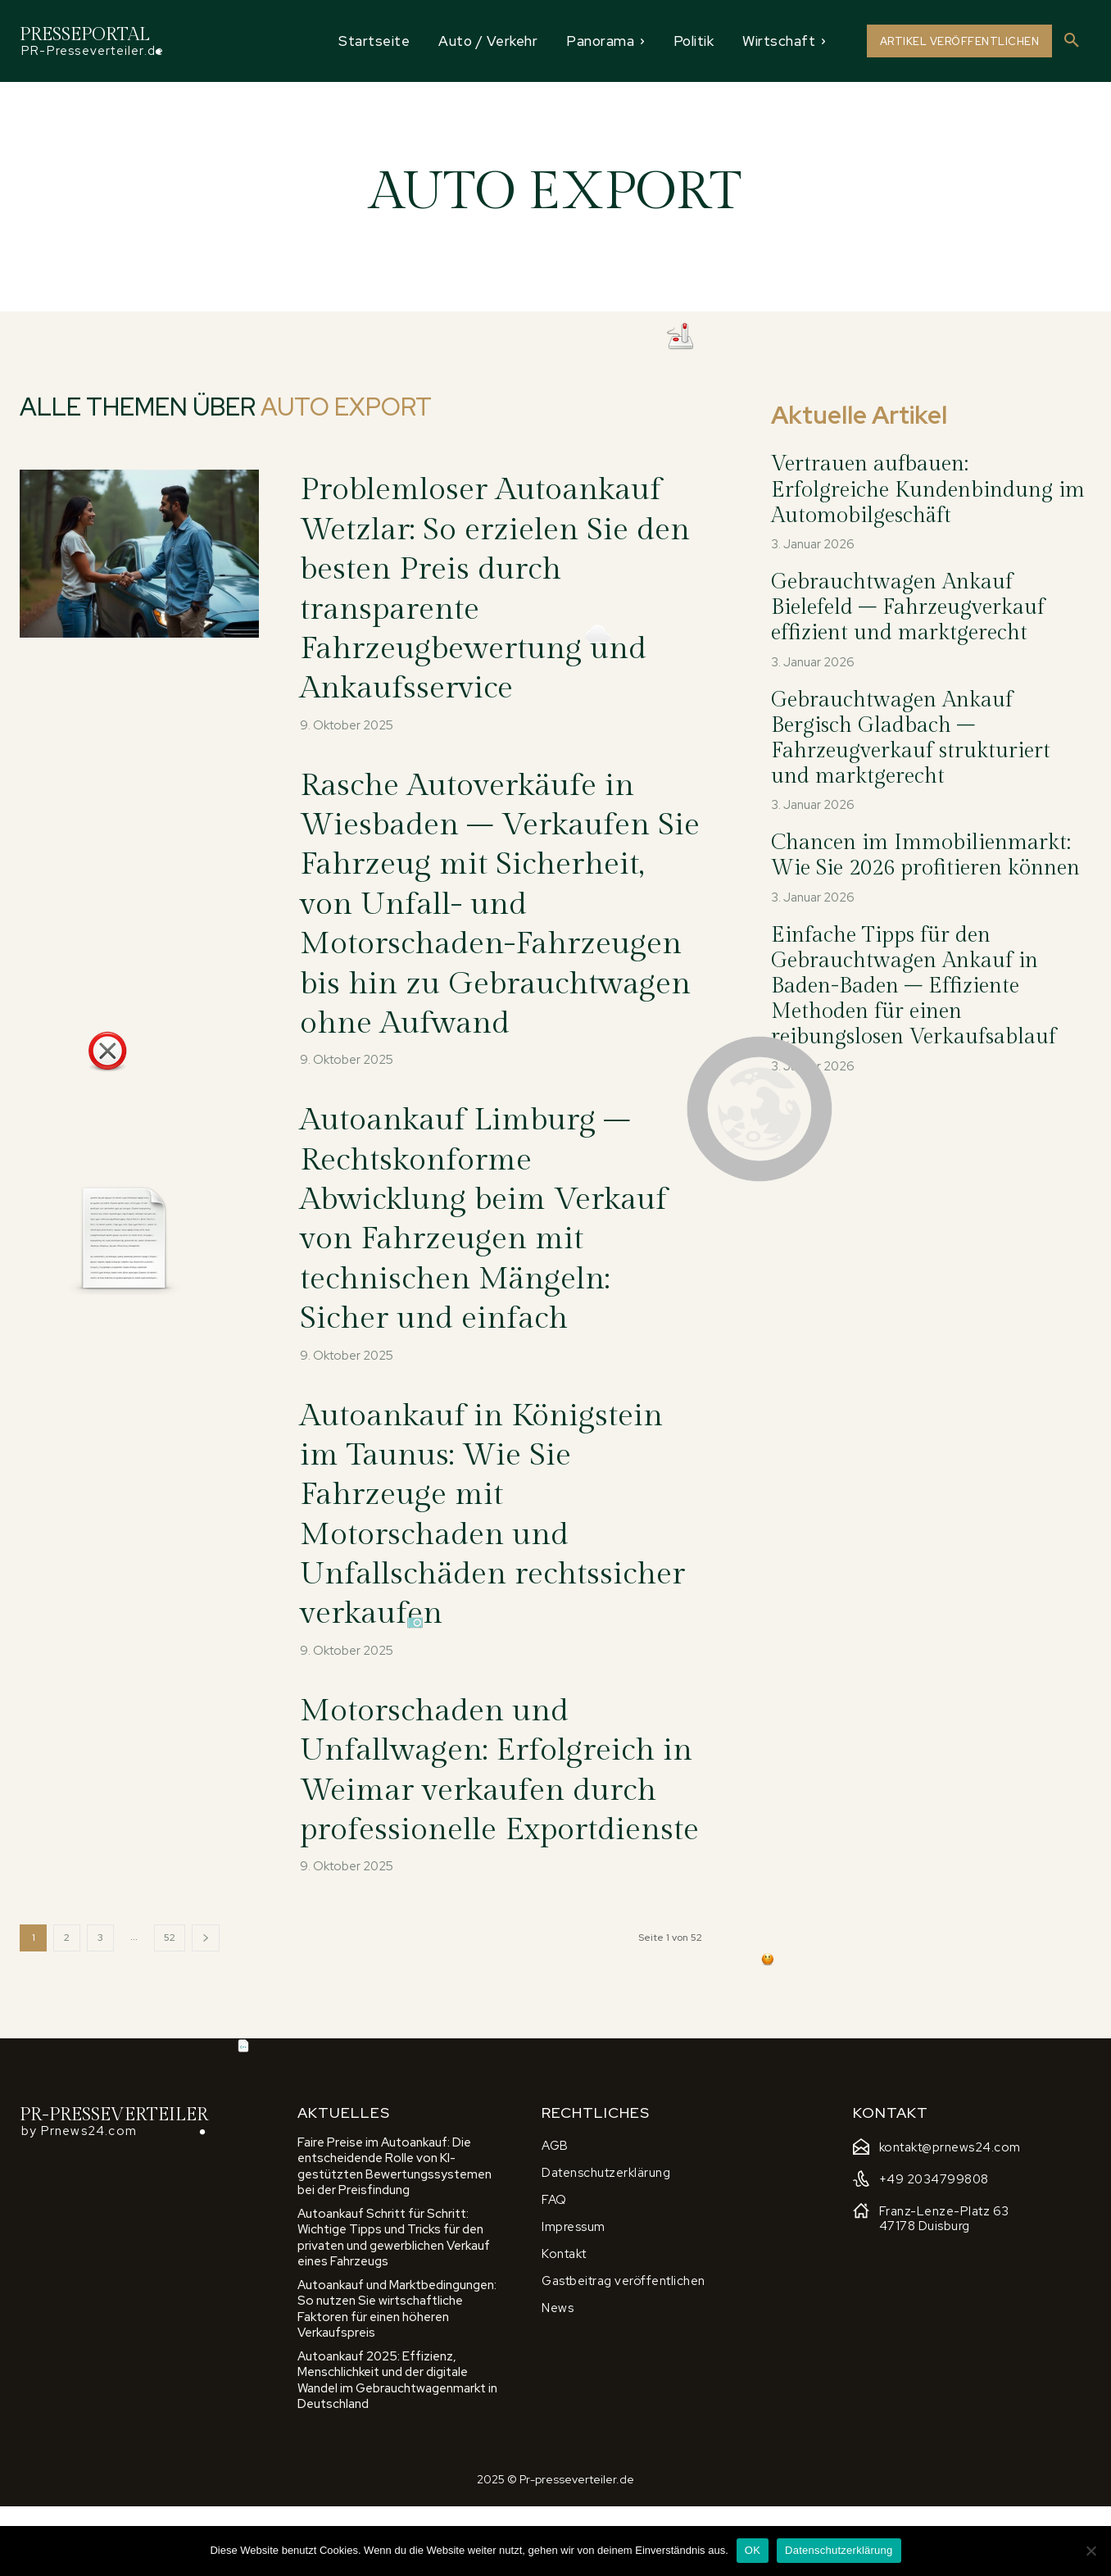 This screenshot has width=1111, height=2576. What do you see at coordinates (243, 2046) in the screenshot?
I see `a c++ source code file` at bounding box center [243, 2046].